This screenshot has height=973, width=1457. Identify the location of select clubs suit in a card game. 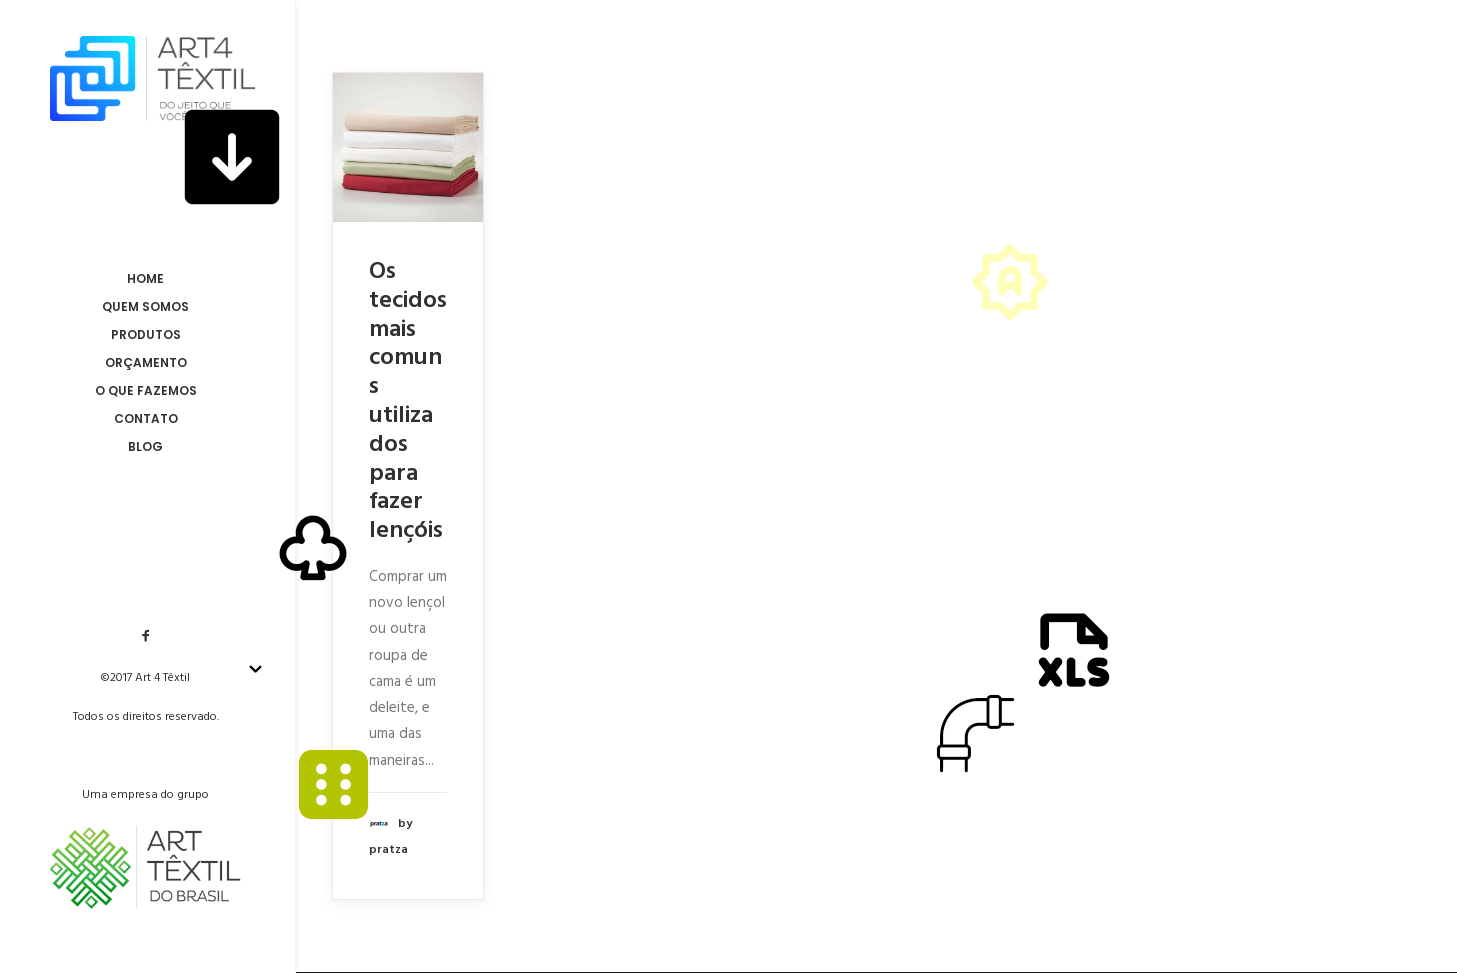
(313, 549).